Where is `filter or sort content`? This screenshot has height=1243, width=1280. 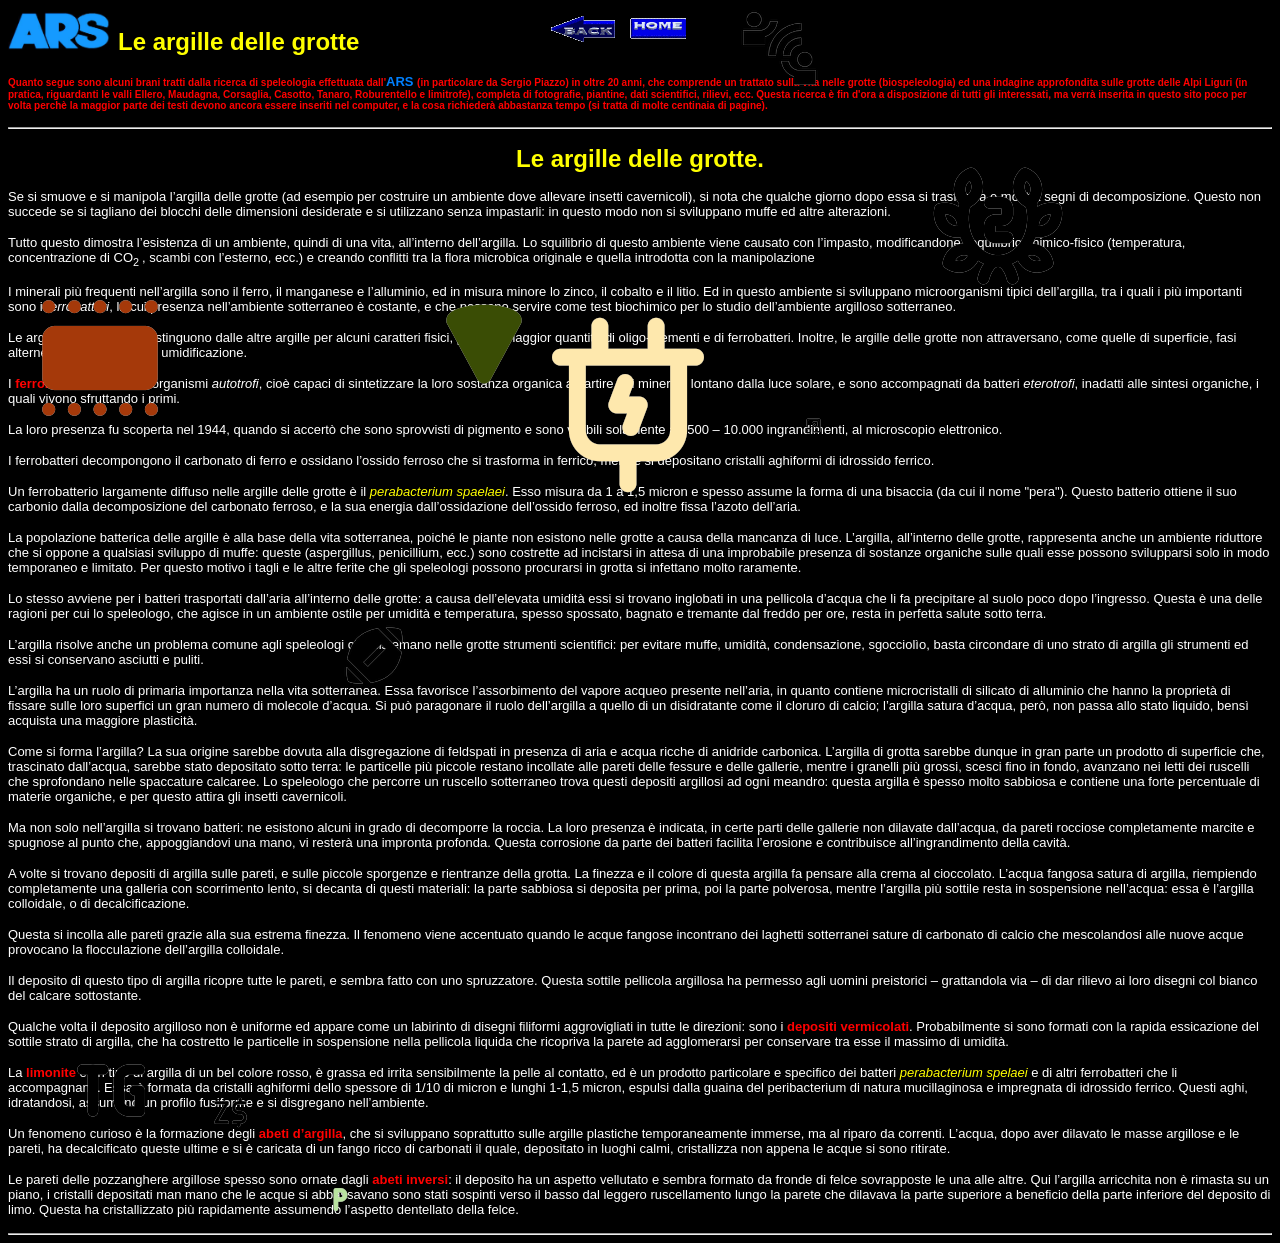
filter or sort content is located at coordinates (484, 346).